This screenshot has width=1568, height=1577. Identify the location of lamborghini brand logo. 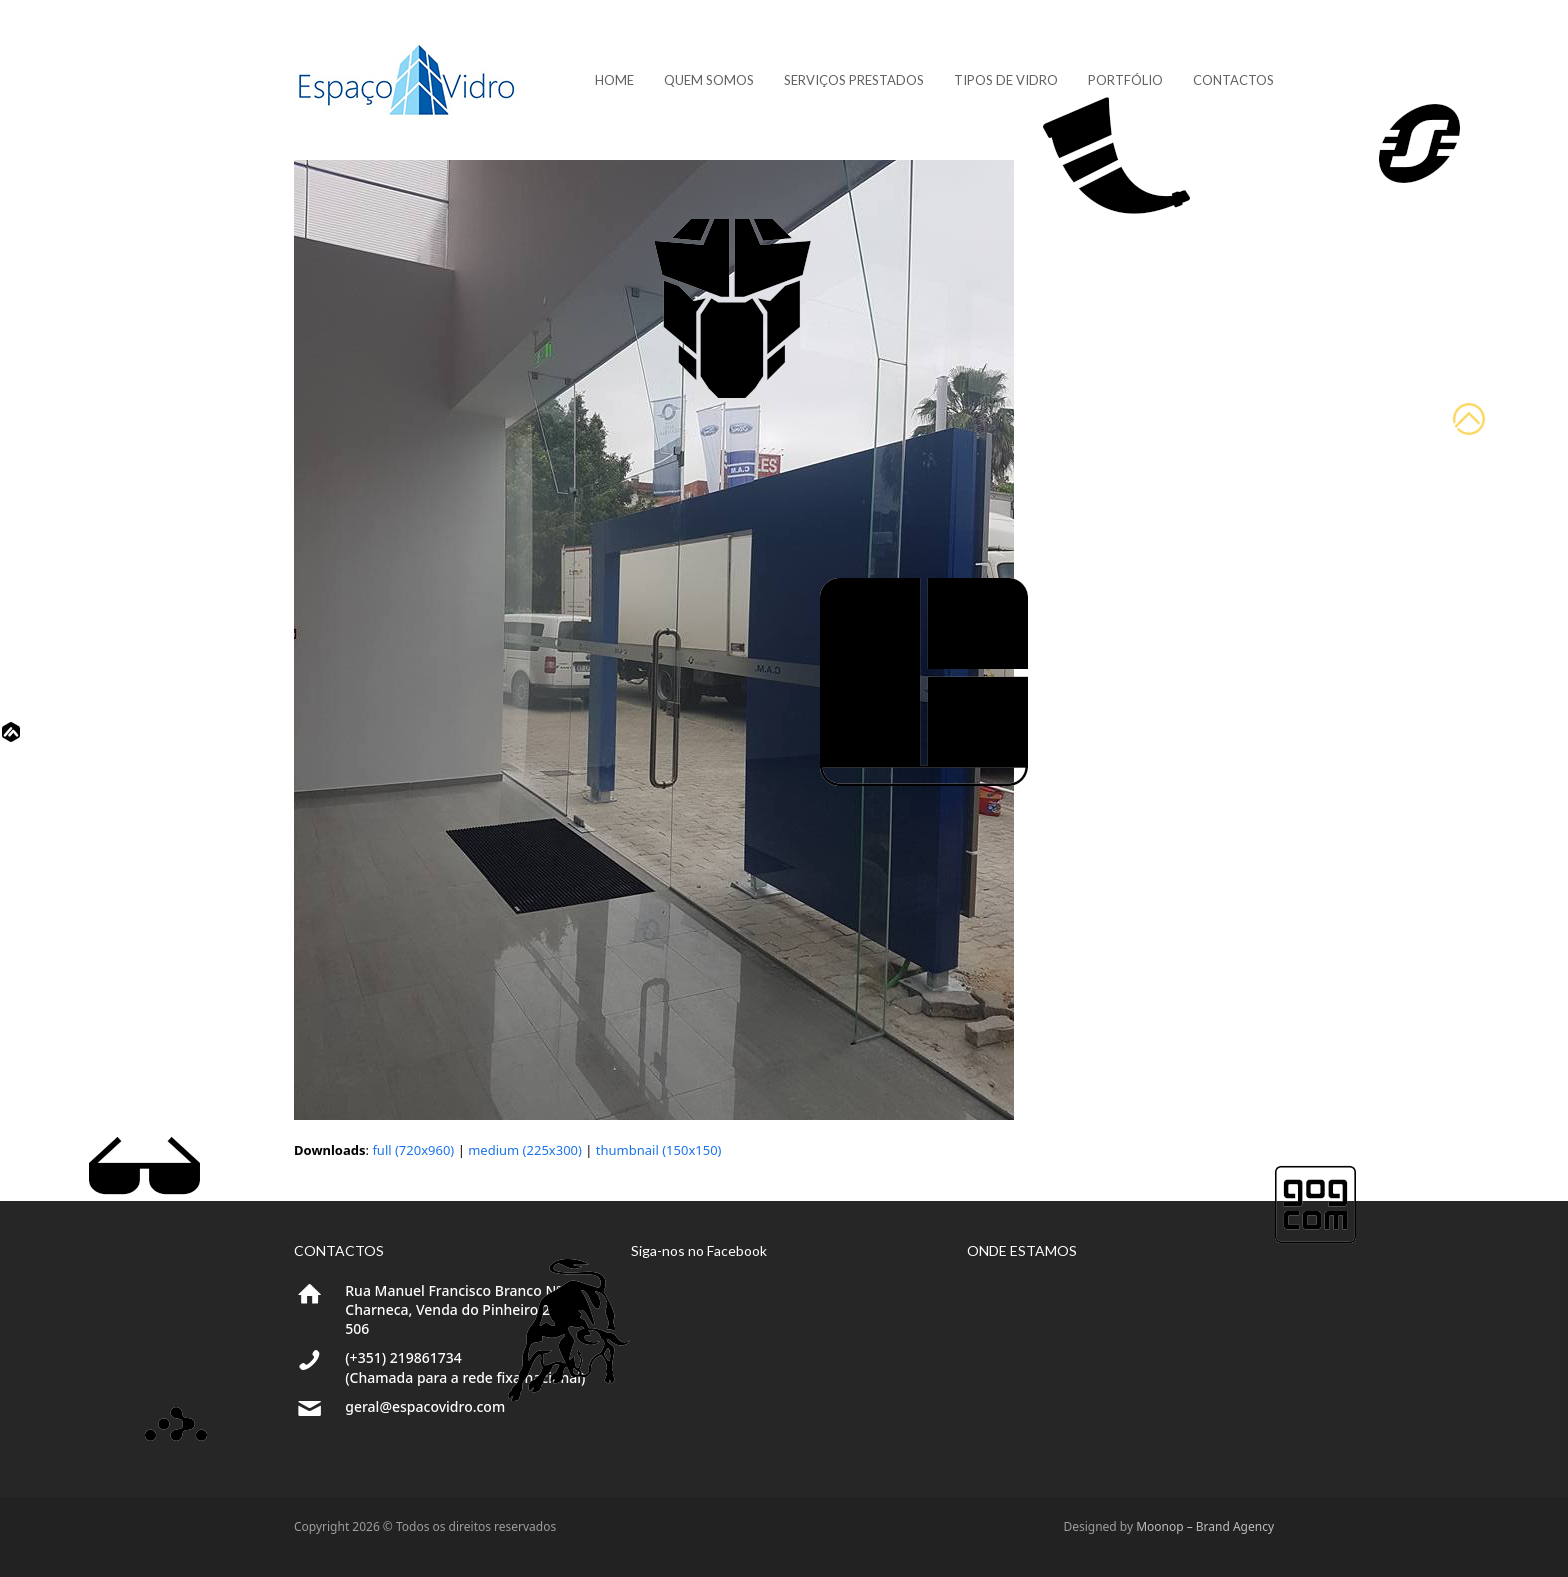
(569, 1330).